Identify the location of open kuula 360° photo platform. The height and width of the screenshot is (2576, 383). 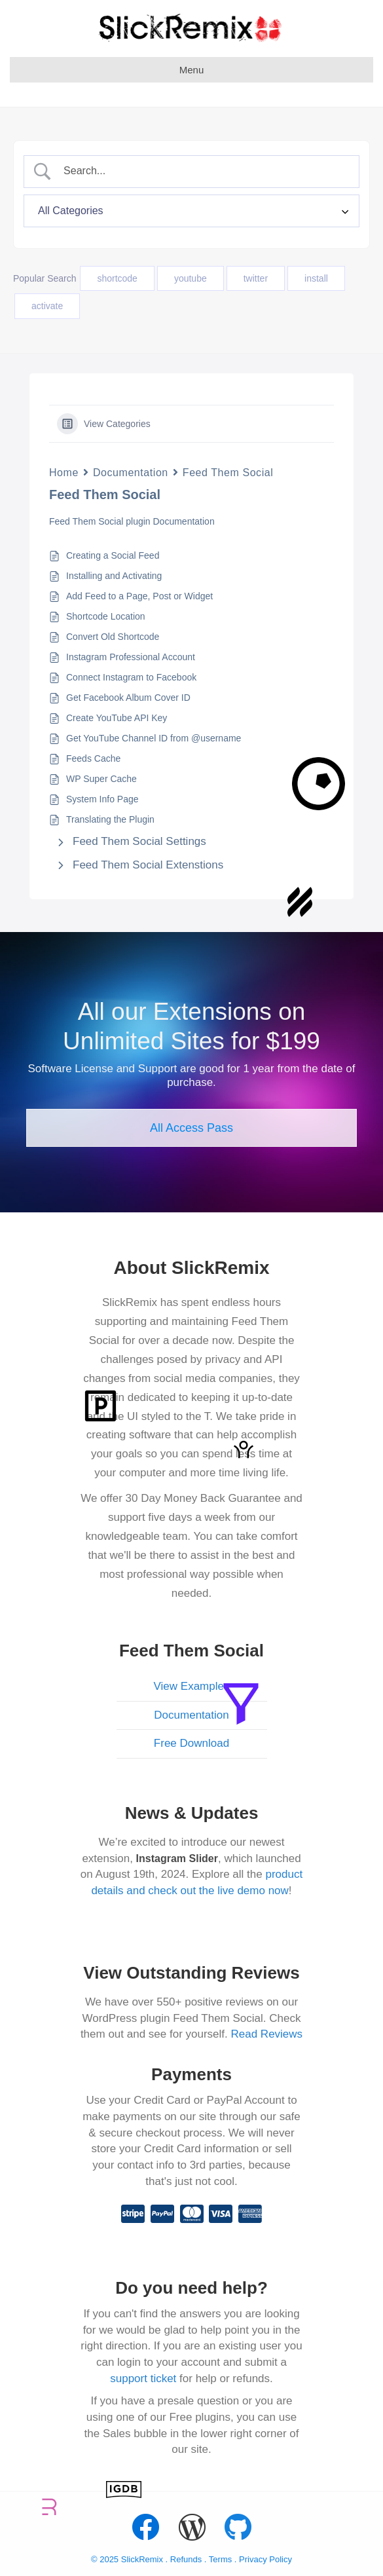
(318, 783).